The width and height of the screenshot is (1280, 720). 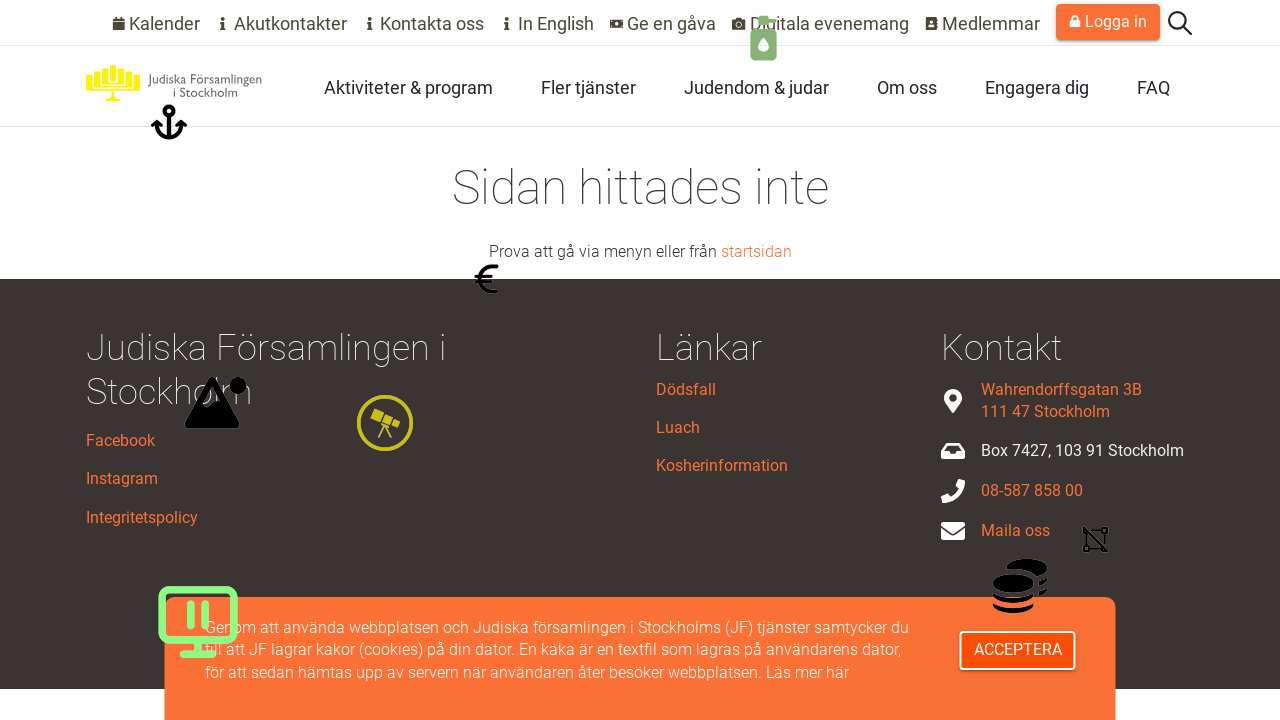 I want to click on WPExplorer WordPress themes and resources logo, so click(x=385, y=423).